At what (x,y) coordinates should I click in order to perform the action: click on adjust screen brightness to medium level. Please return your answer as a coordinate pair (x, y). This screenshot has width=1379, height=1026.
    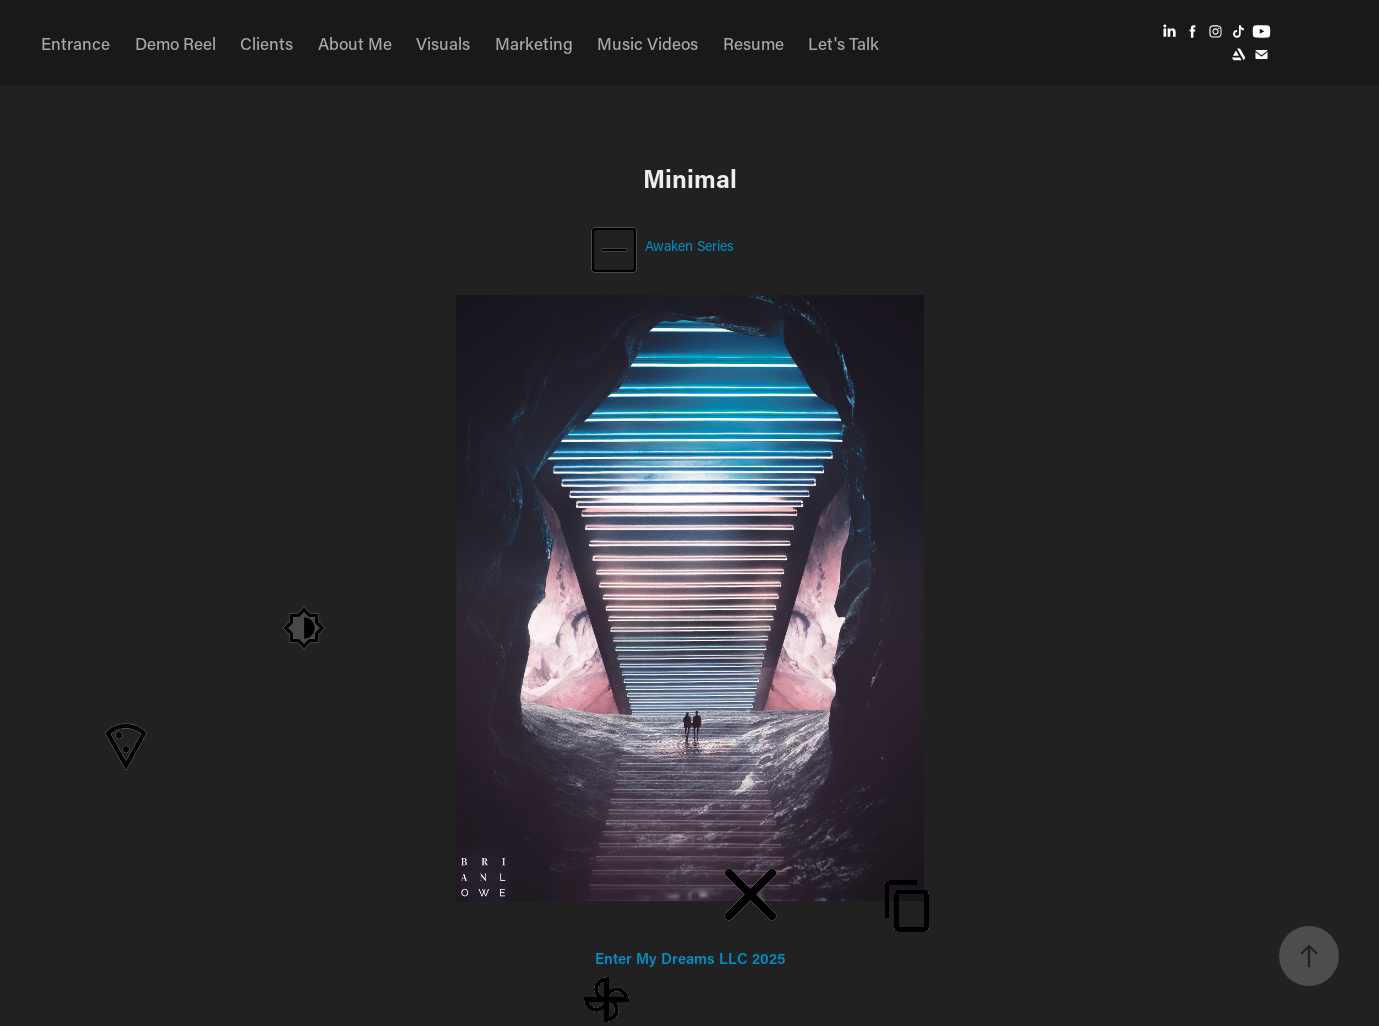
    Looking at the image, I should click on (304, 628).